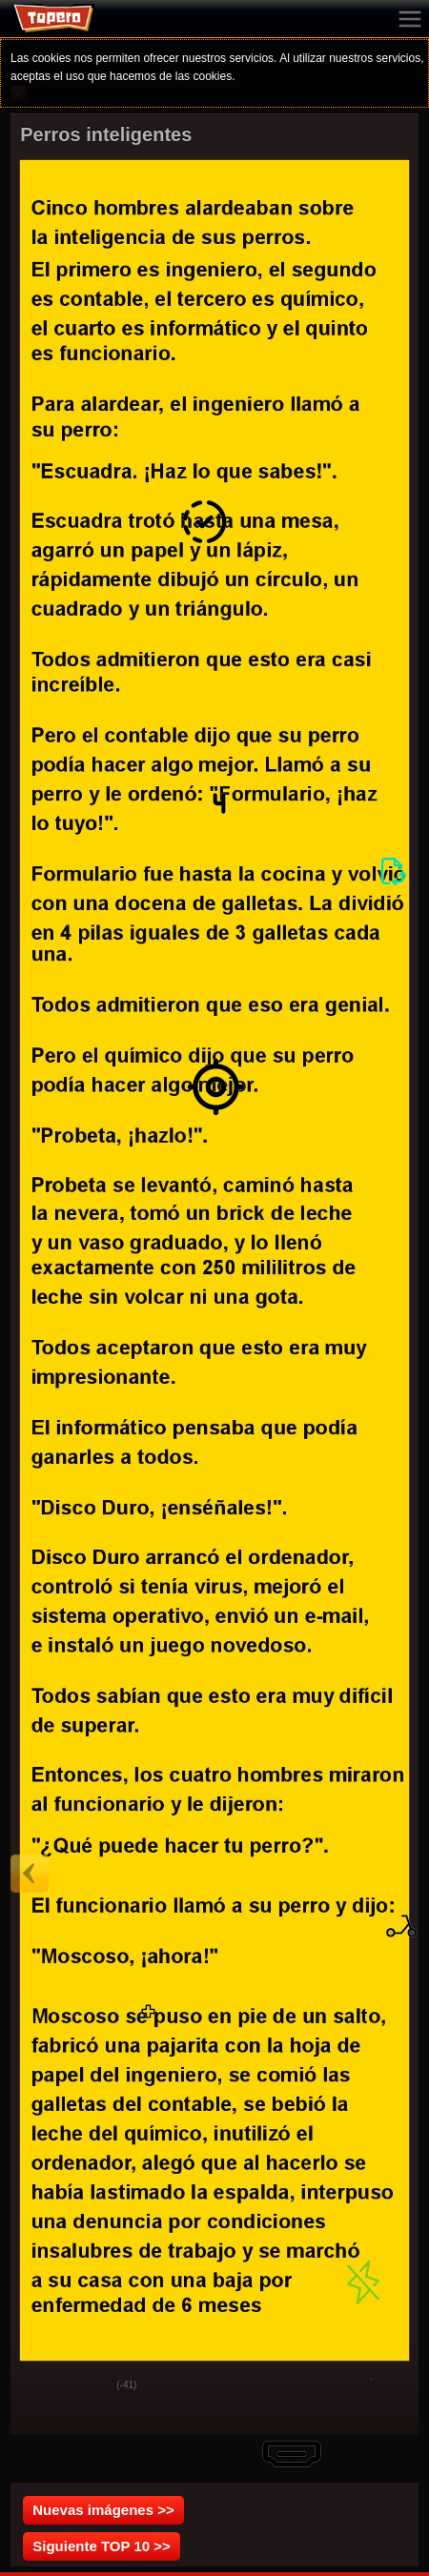 Image resolution: width=429 pixels, height=2576 pixels. What do you see at coordinates (204, 521) in the screenshot?
I see `task or process completed successfully` at bounding box center [204, 521].